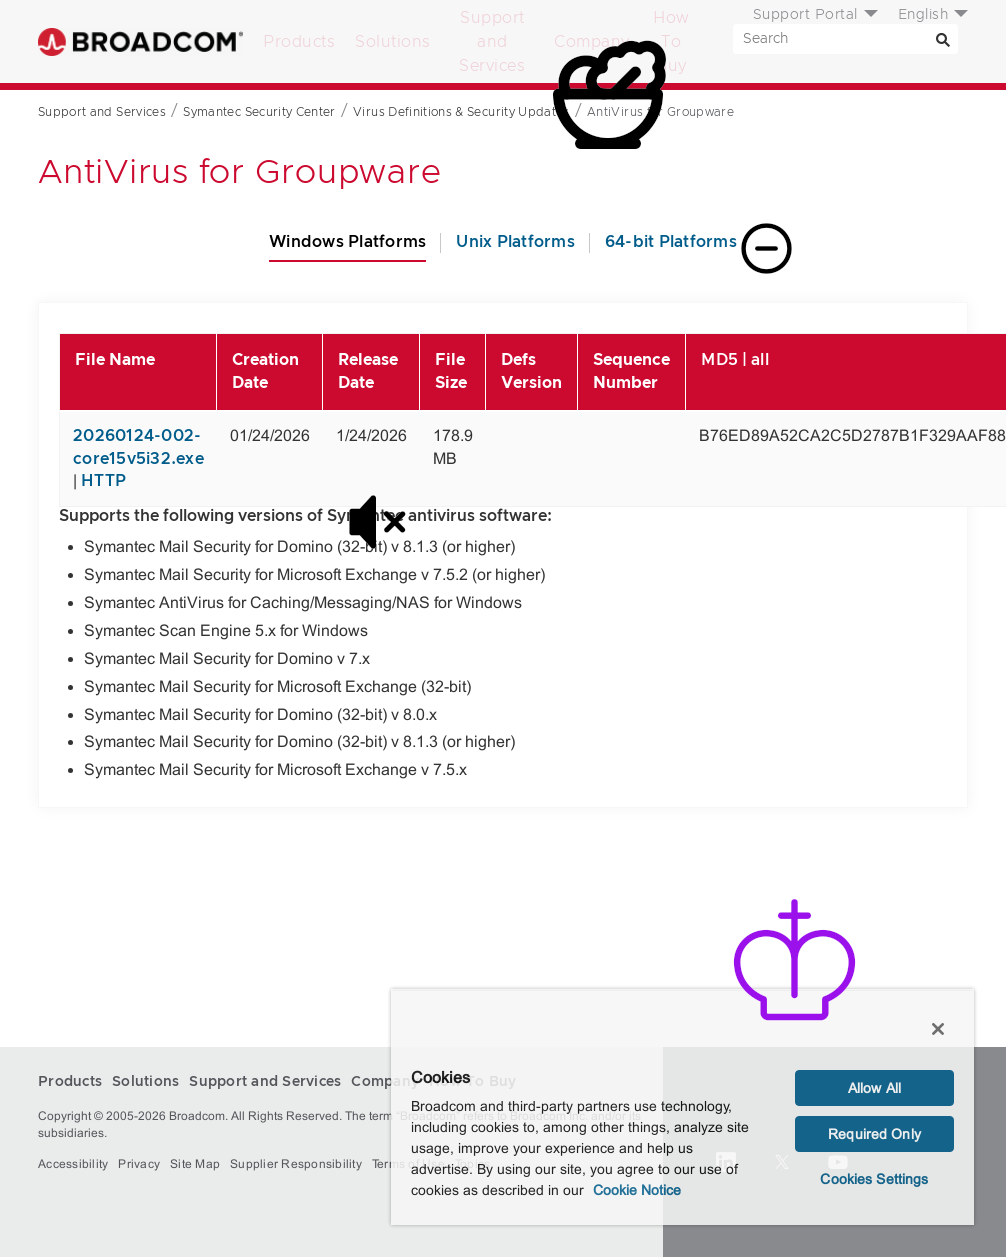  Describe the element at coordinates (794, 968) in the screenshot. I see `indicates premium or royal status` at that location.